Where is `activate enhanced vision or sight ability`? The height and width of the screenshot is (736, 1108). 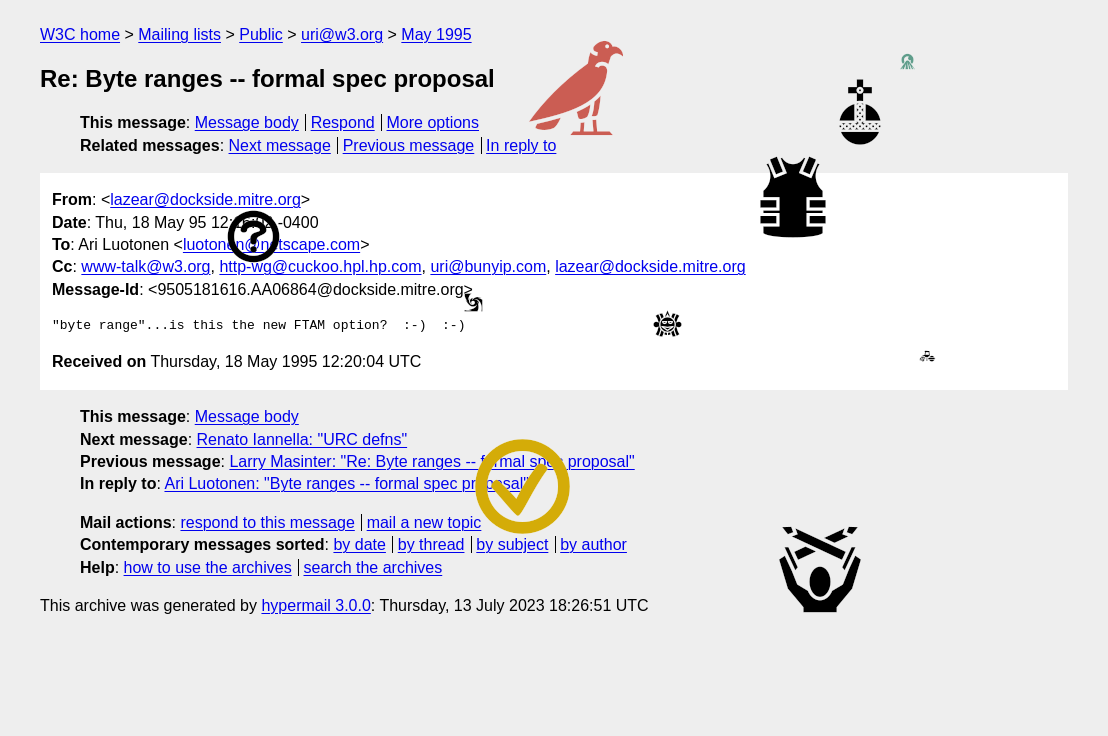
activate enhanced vision or sight ability is located at coordinates (907, 61).